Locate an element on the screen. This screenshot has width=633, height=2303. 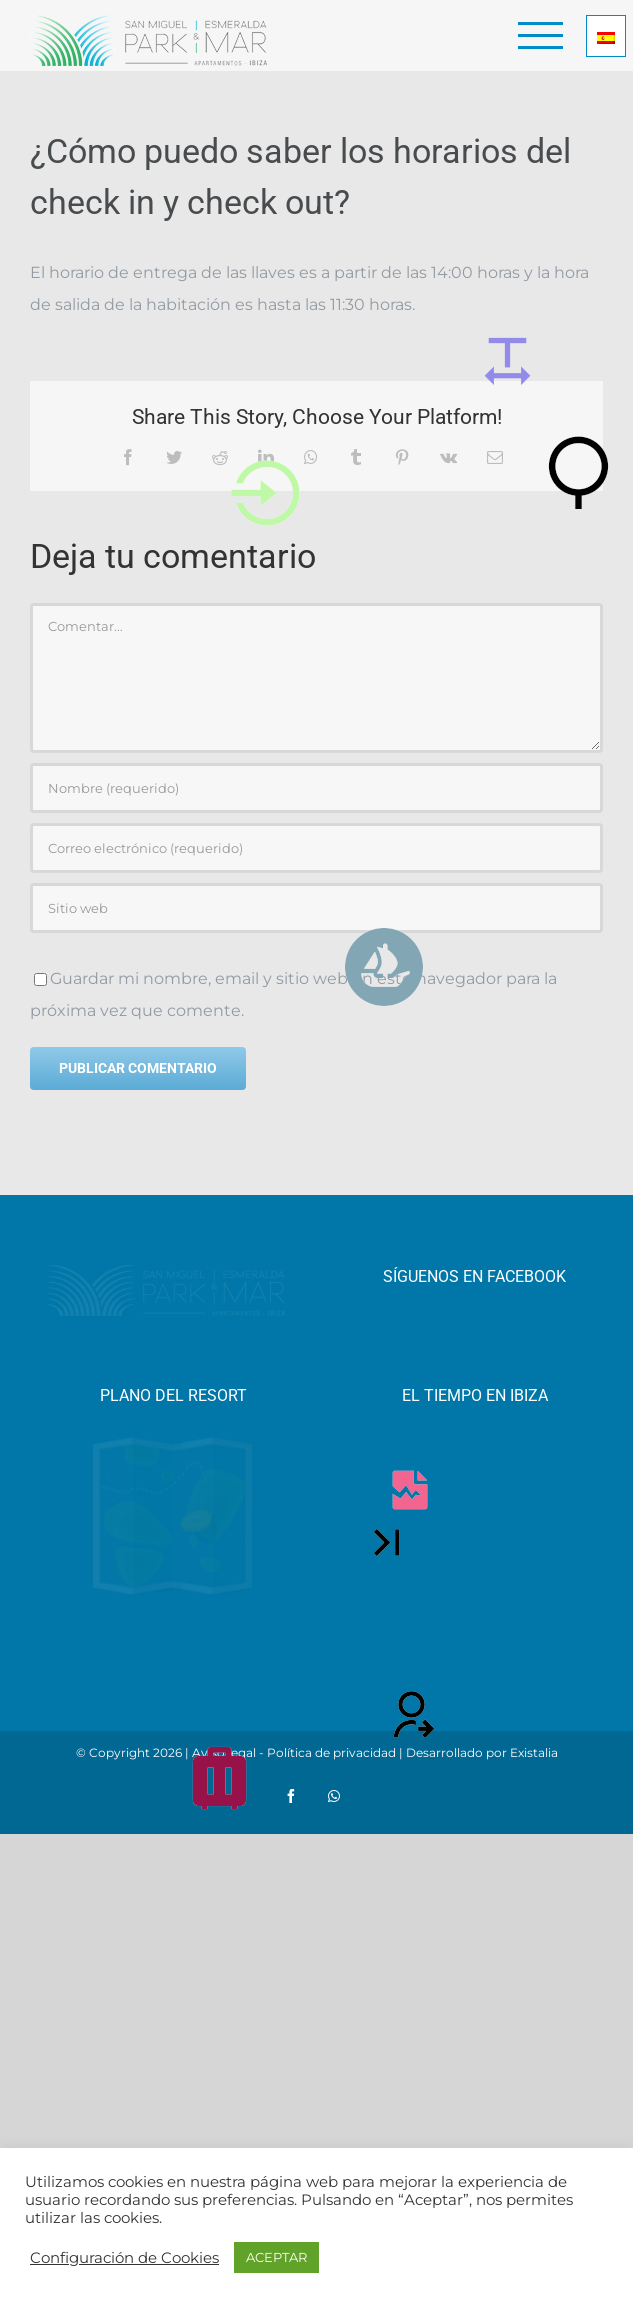
access travel or trip planning features is located at coordinates (219, 1776).